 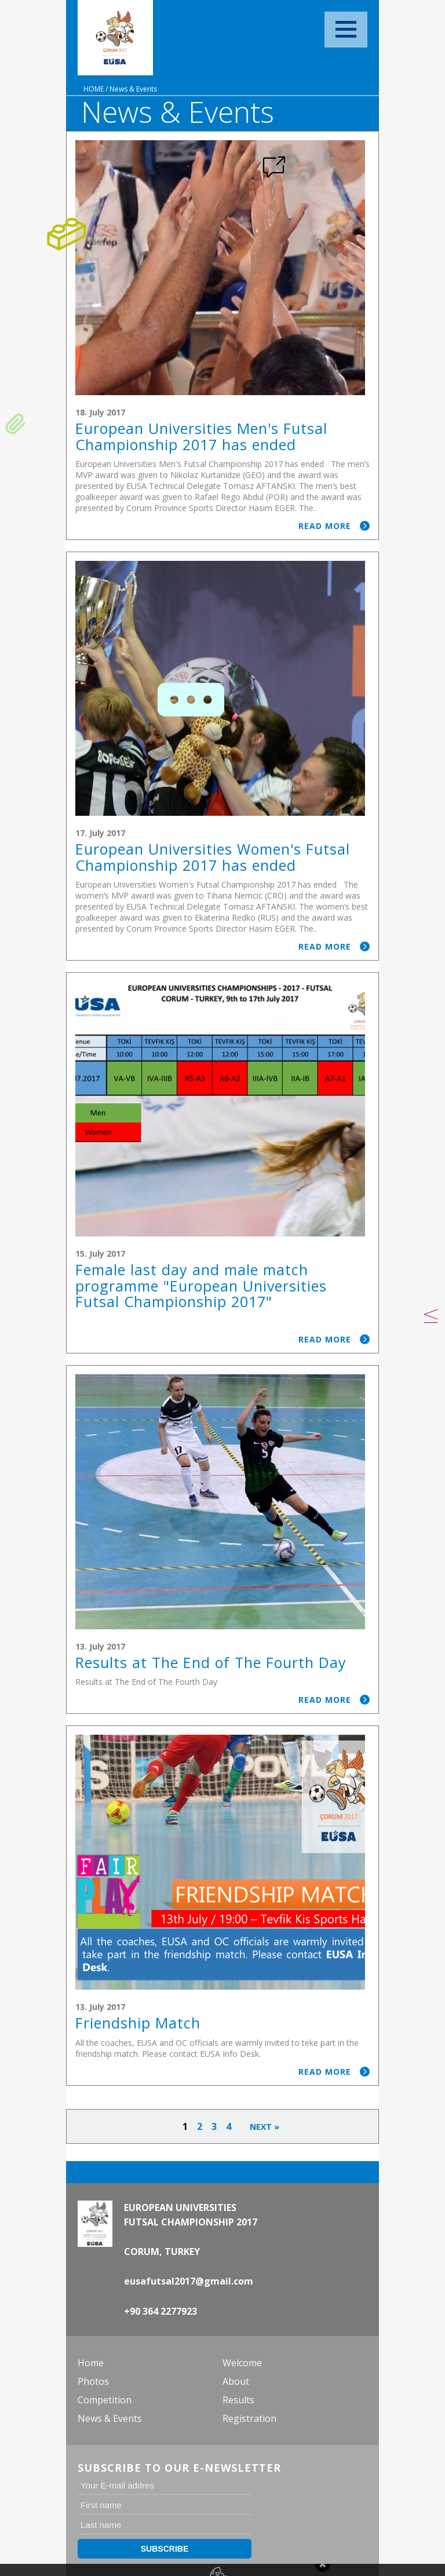 What do you see at coordinates (67, 233) in the screenshot?
I see `access building or construction tools` at bounding box center [67, 233].